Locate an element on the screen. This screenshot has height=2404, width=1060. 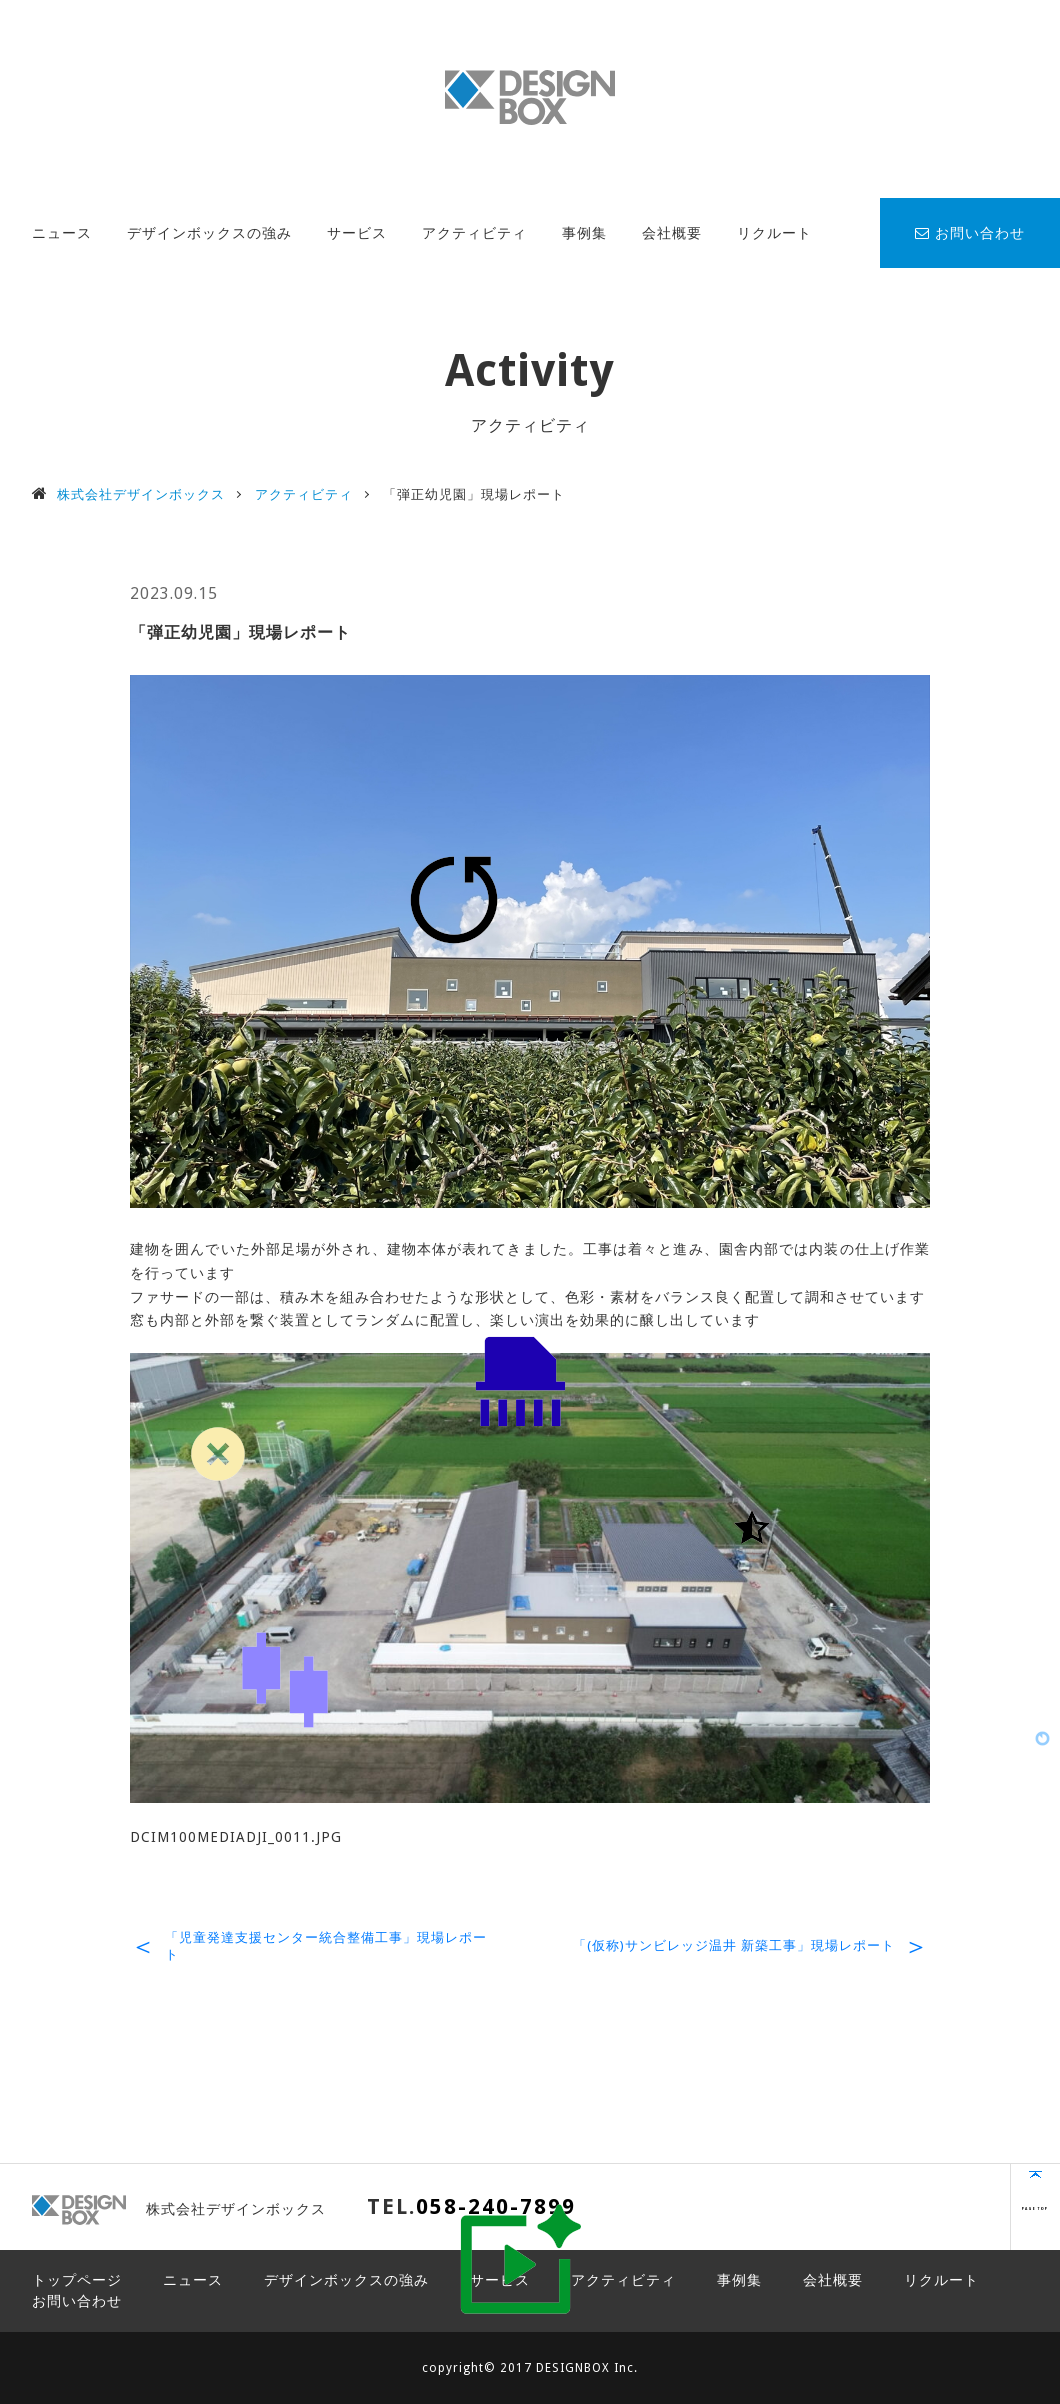
reset to previous state is located at coordinates (454, 900).